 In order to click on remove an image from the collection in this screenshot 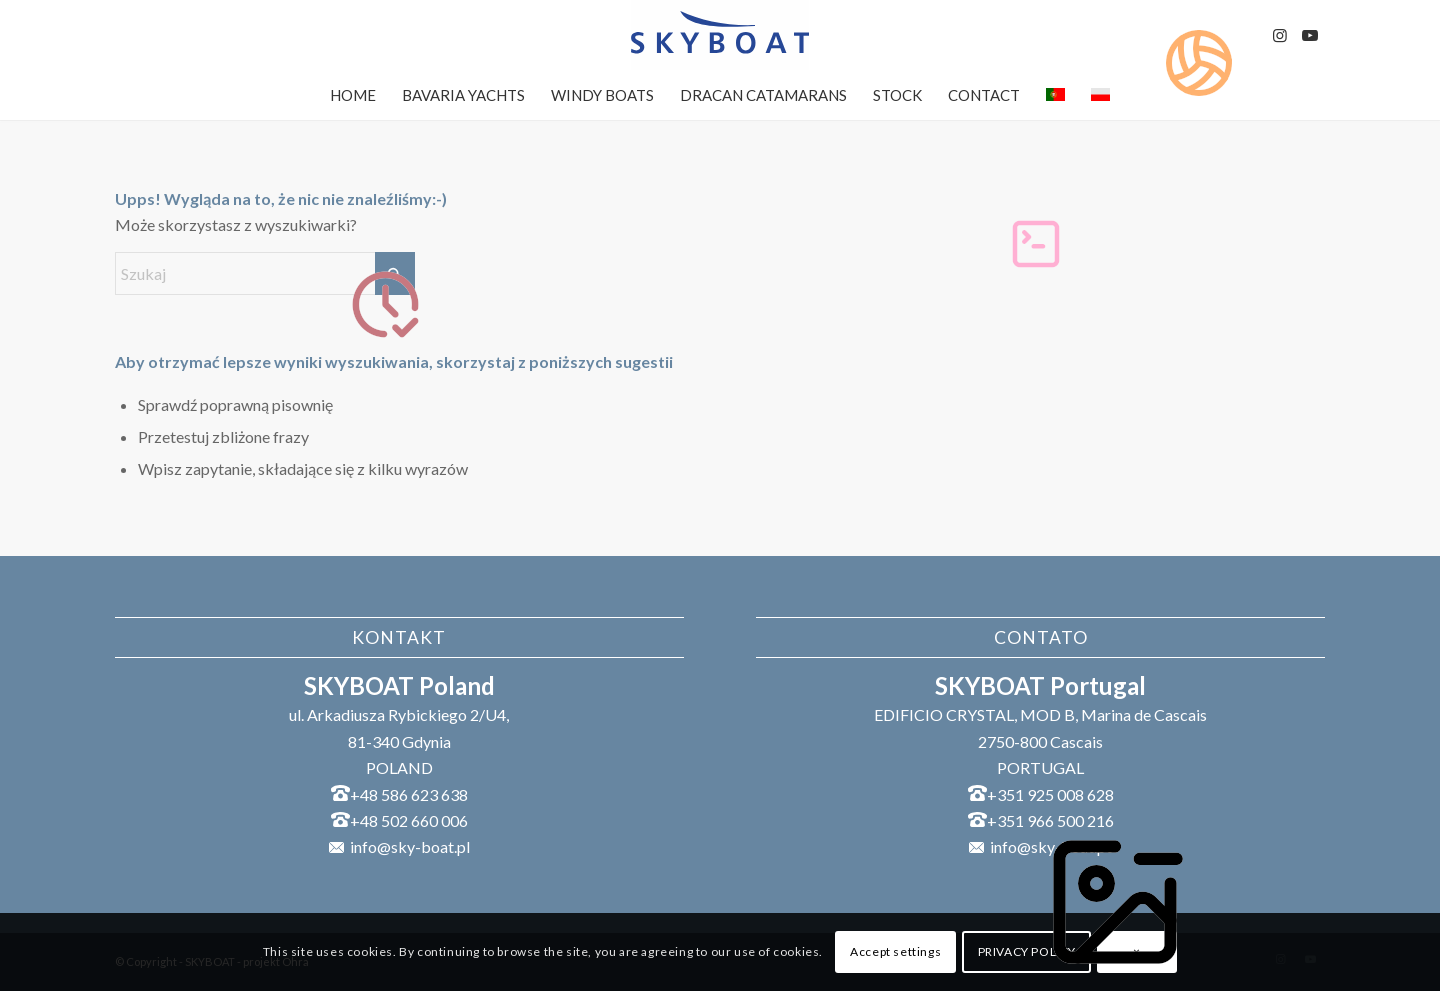, I will do `click(1115, 902)`.